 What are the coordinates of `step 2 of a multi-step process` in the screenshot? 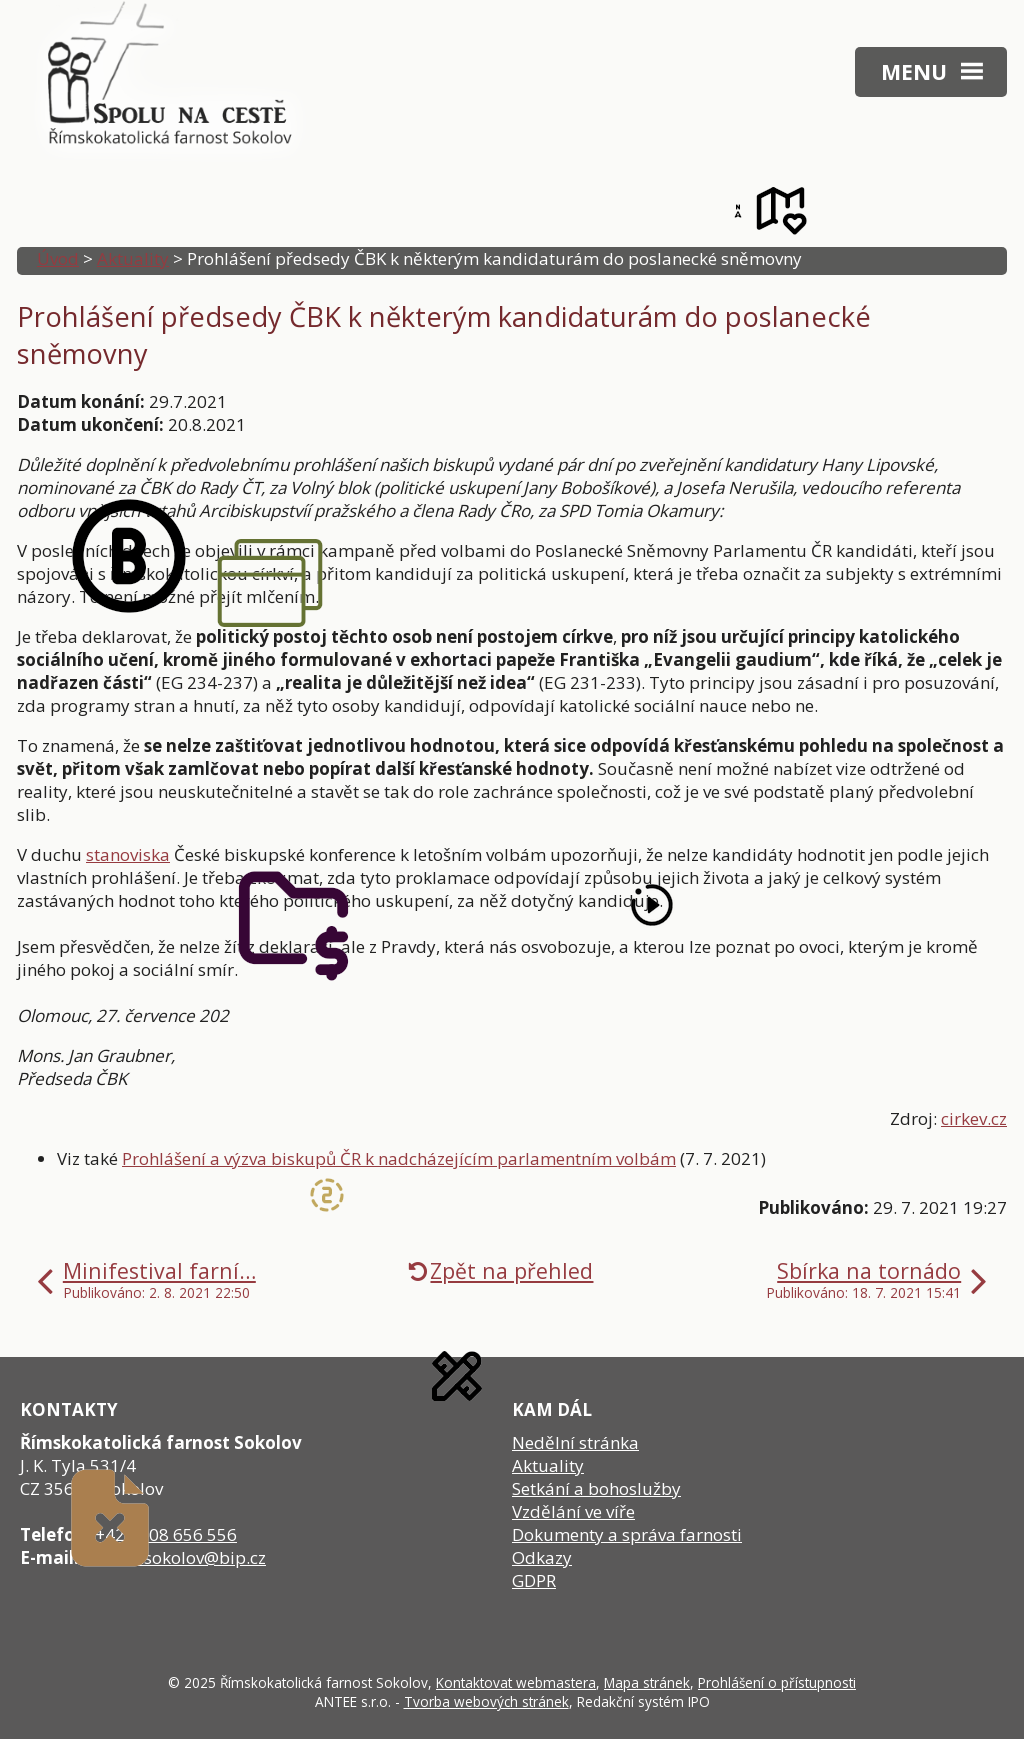 It's located at (327, 1195).